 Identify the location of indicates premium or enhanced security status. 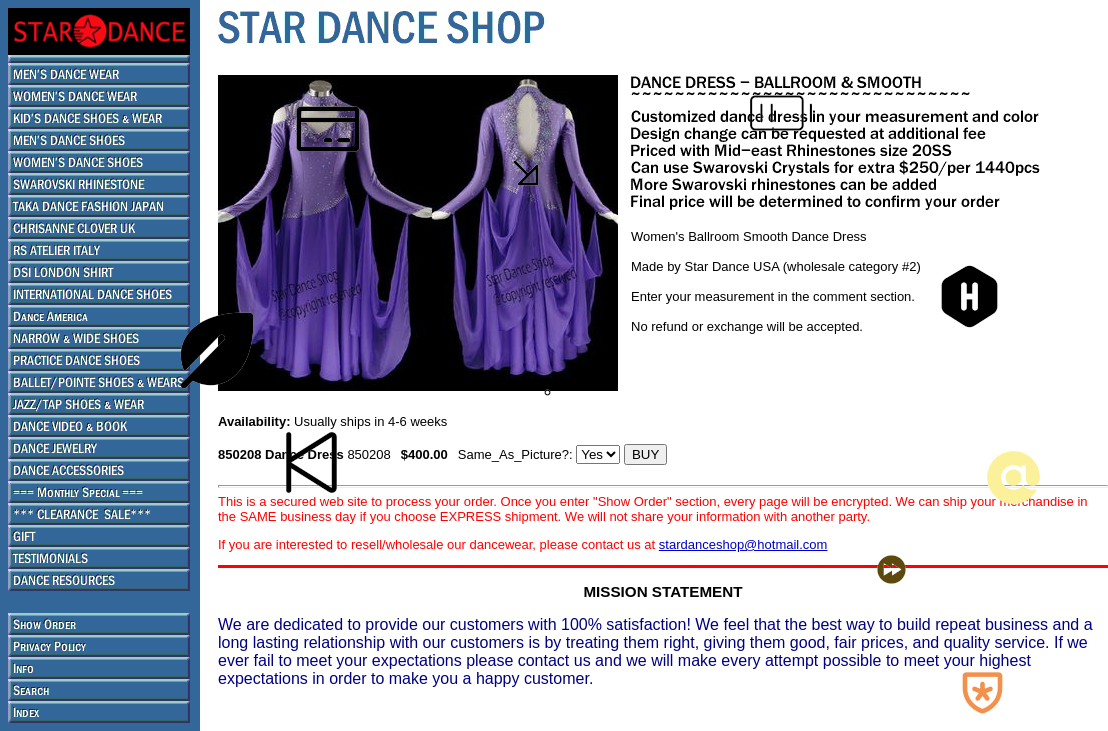
(982, 690).